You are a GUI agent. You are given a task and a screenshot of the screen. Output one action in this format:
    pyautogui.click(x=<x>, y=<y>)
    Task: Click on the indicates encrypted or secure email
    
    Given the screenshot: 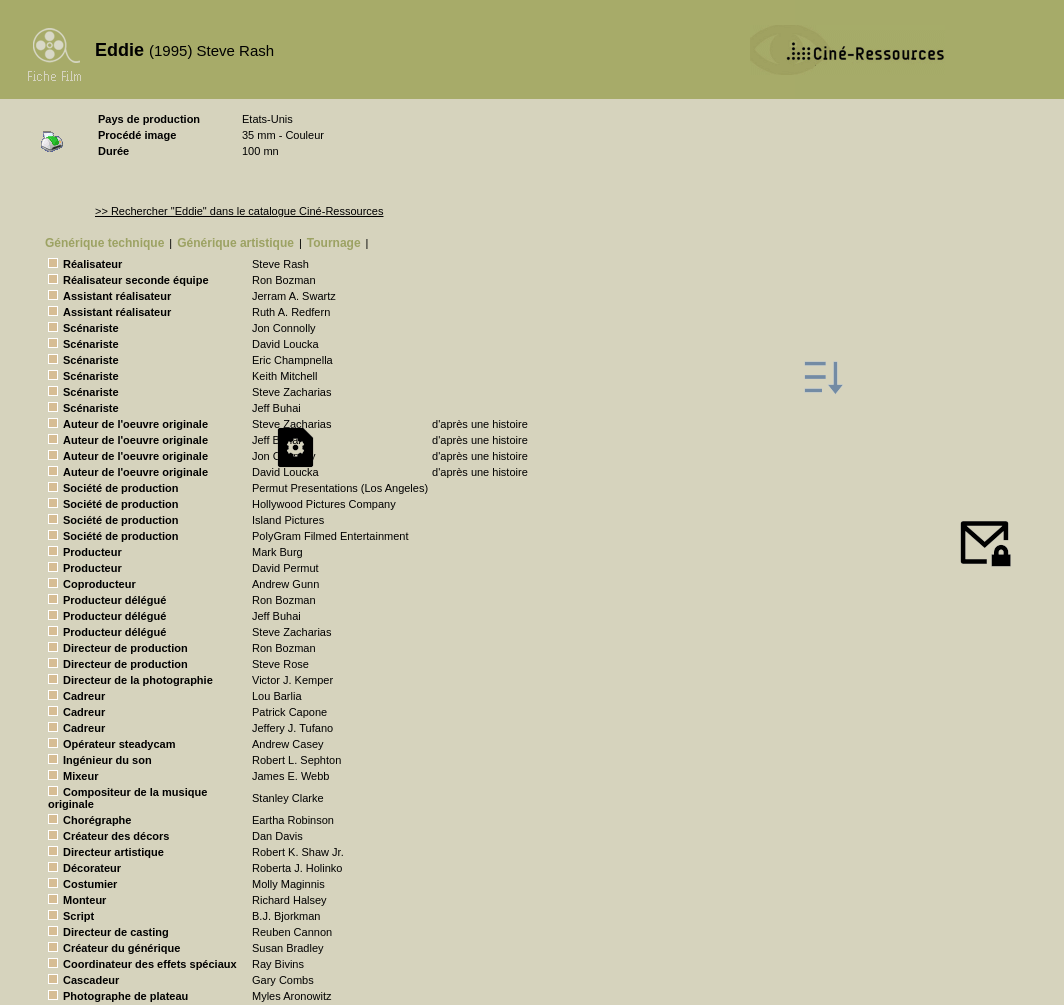 What is the action you would take?
    pyautogui.click(x=984, y=542)
    